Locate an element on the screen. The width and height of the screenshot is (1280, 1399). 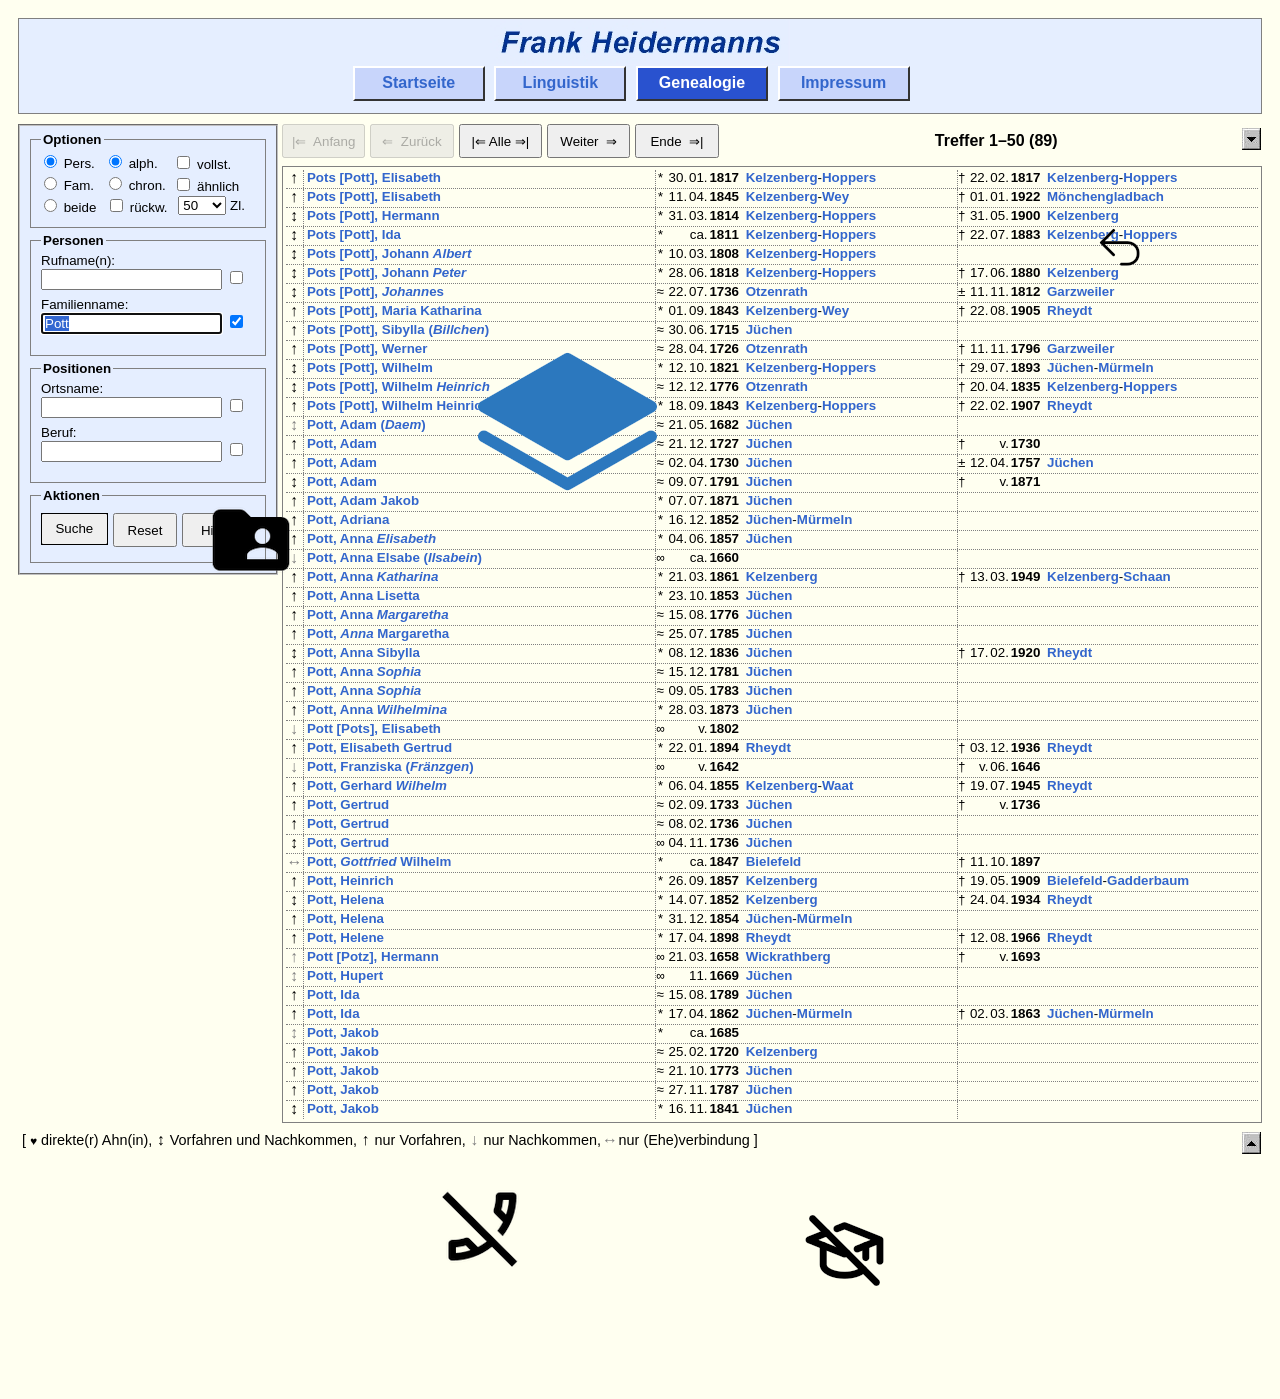
phone calls are disabled or unavailable is located at coordinates (482, 1226).